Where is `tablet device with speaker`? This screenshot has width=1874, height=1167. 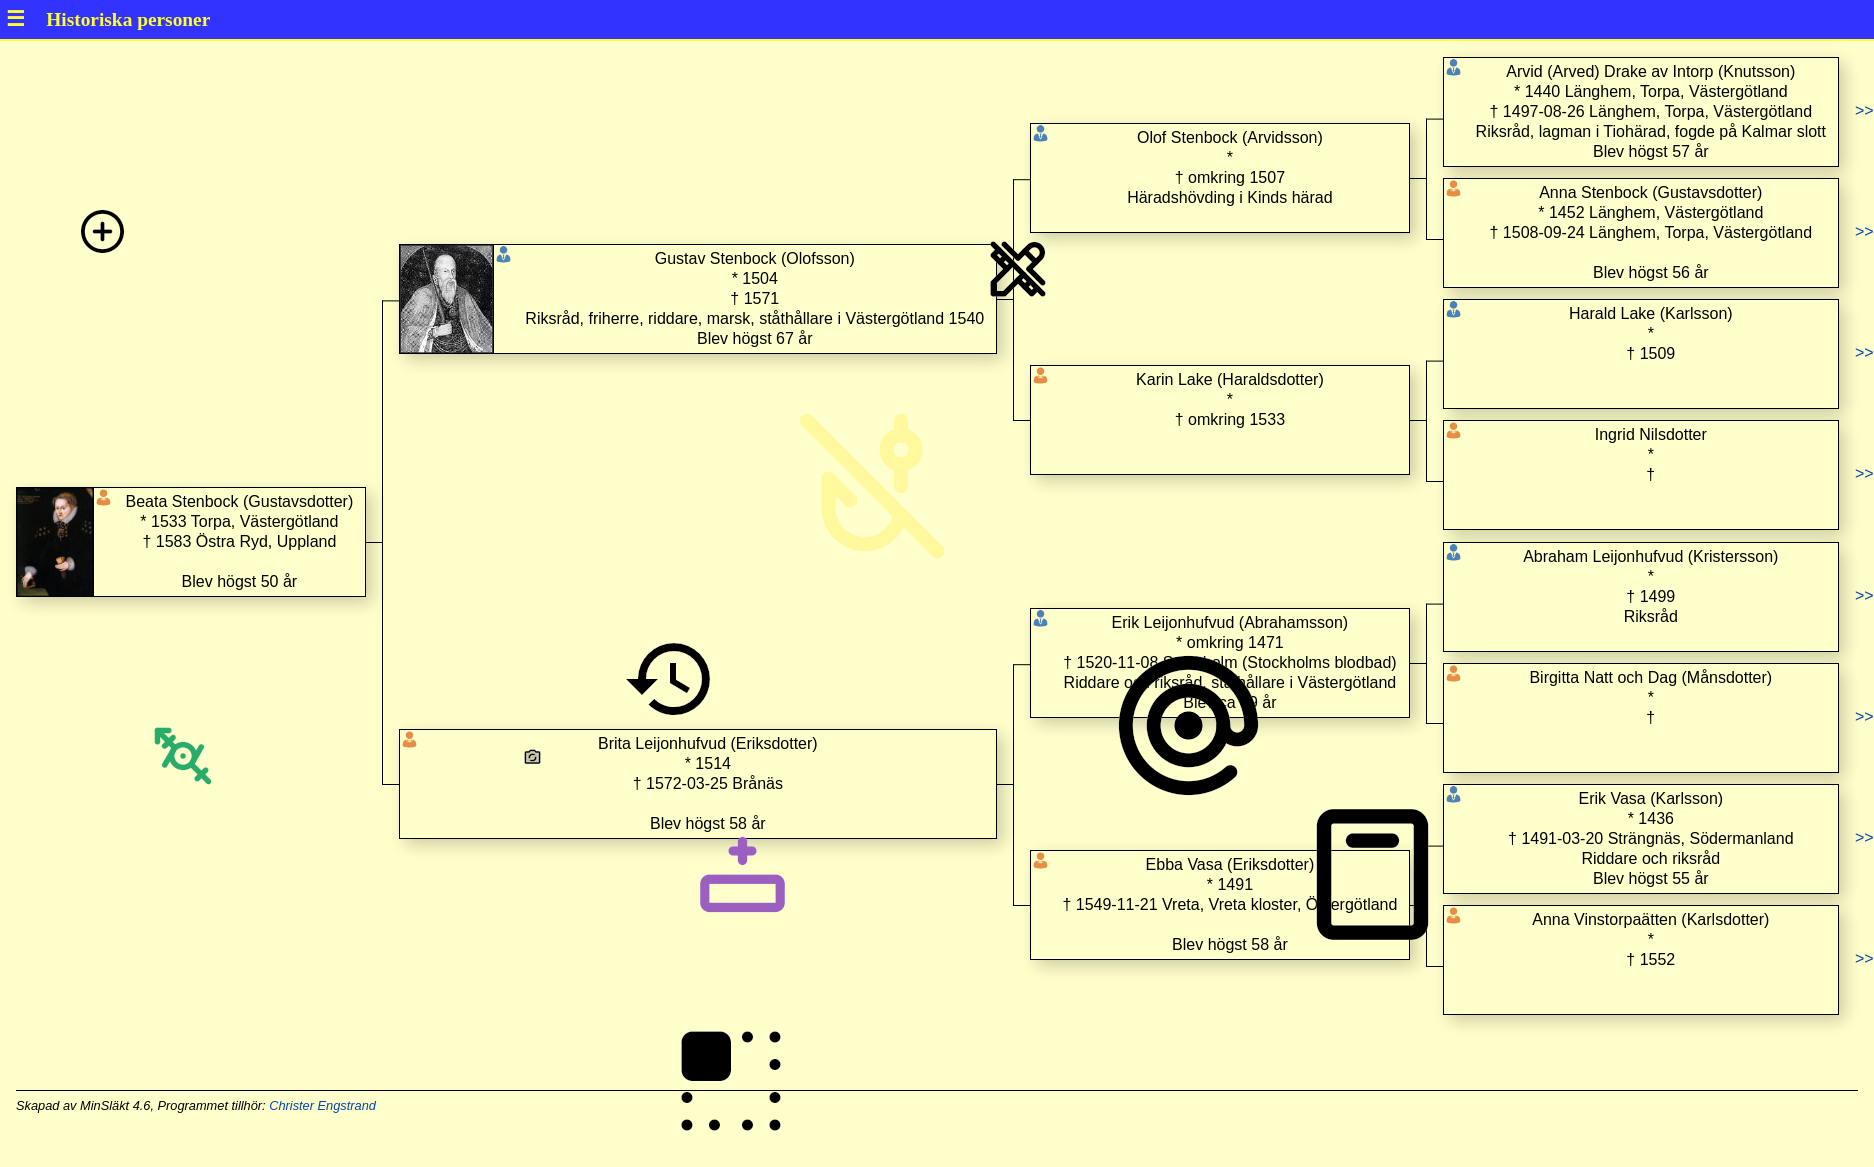 tablet device with speaker is located at coordinates (1372, 874).